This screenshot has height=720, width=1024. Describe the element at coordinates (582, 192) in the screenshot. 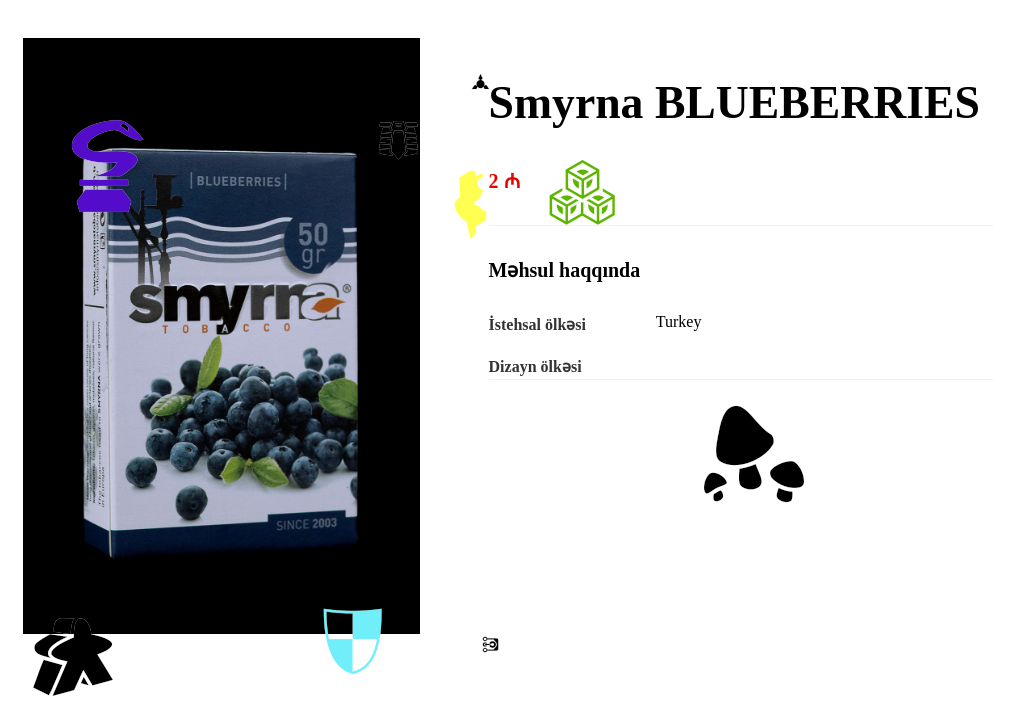

I see `access 3D modeling or building tools` at that location.